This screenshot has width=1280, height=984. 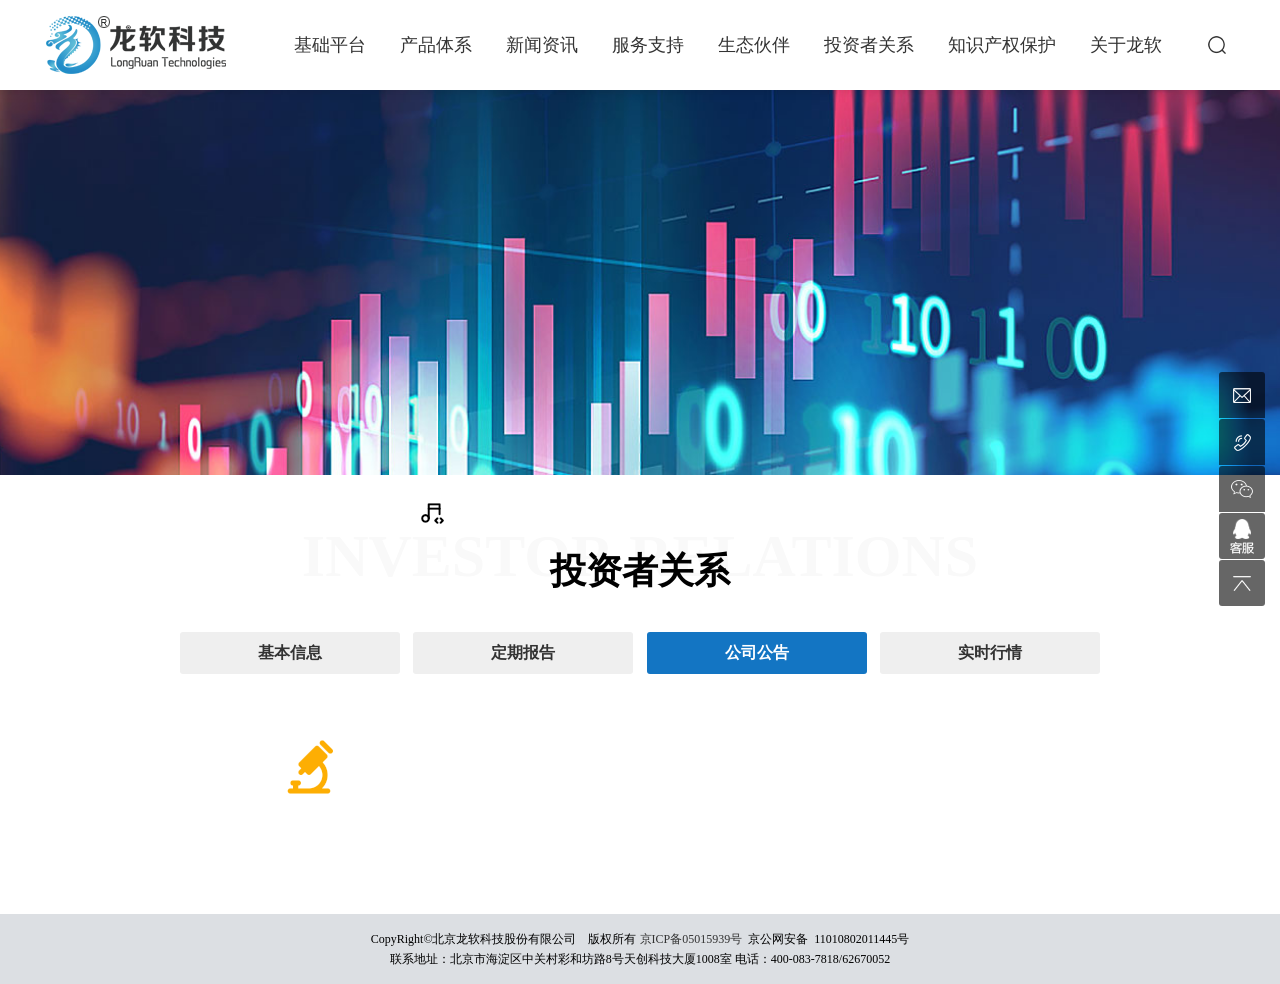 I want to click on access music coding or audio development tools, so click(x=432, y=513).